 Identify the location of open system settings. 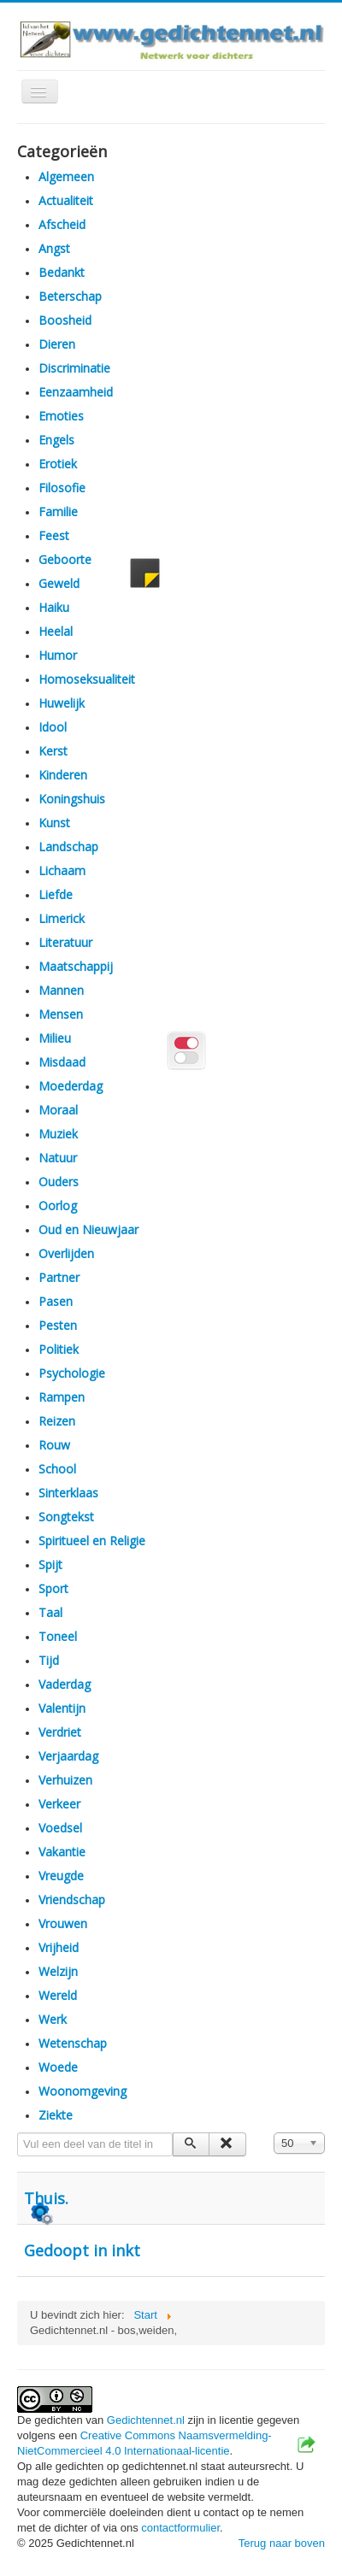
(42, 2214).